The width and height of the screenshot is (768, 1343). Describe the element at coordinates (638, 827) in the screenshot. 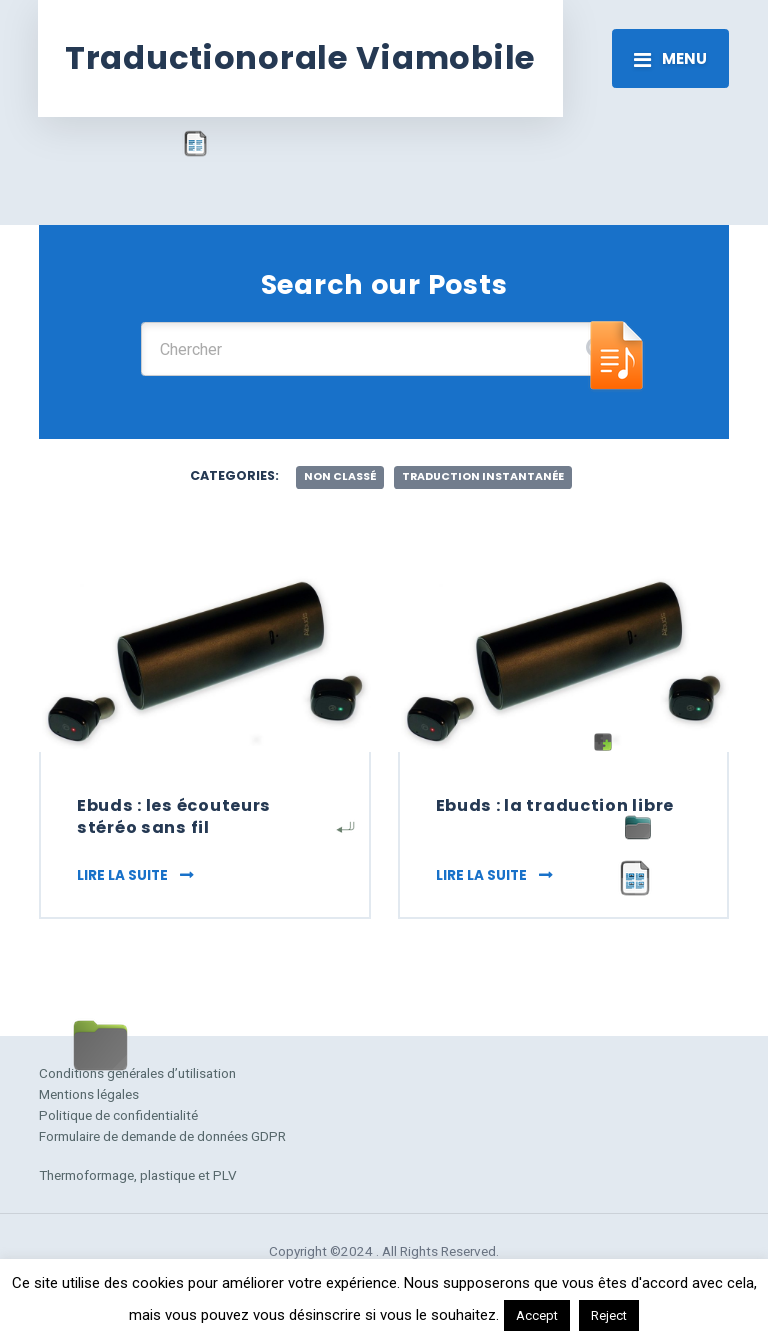

I see `indicates a valid drop target for moving files into this folder` at that location.